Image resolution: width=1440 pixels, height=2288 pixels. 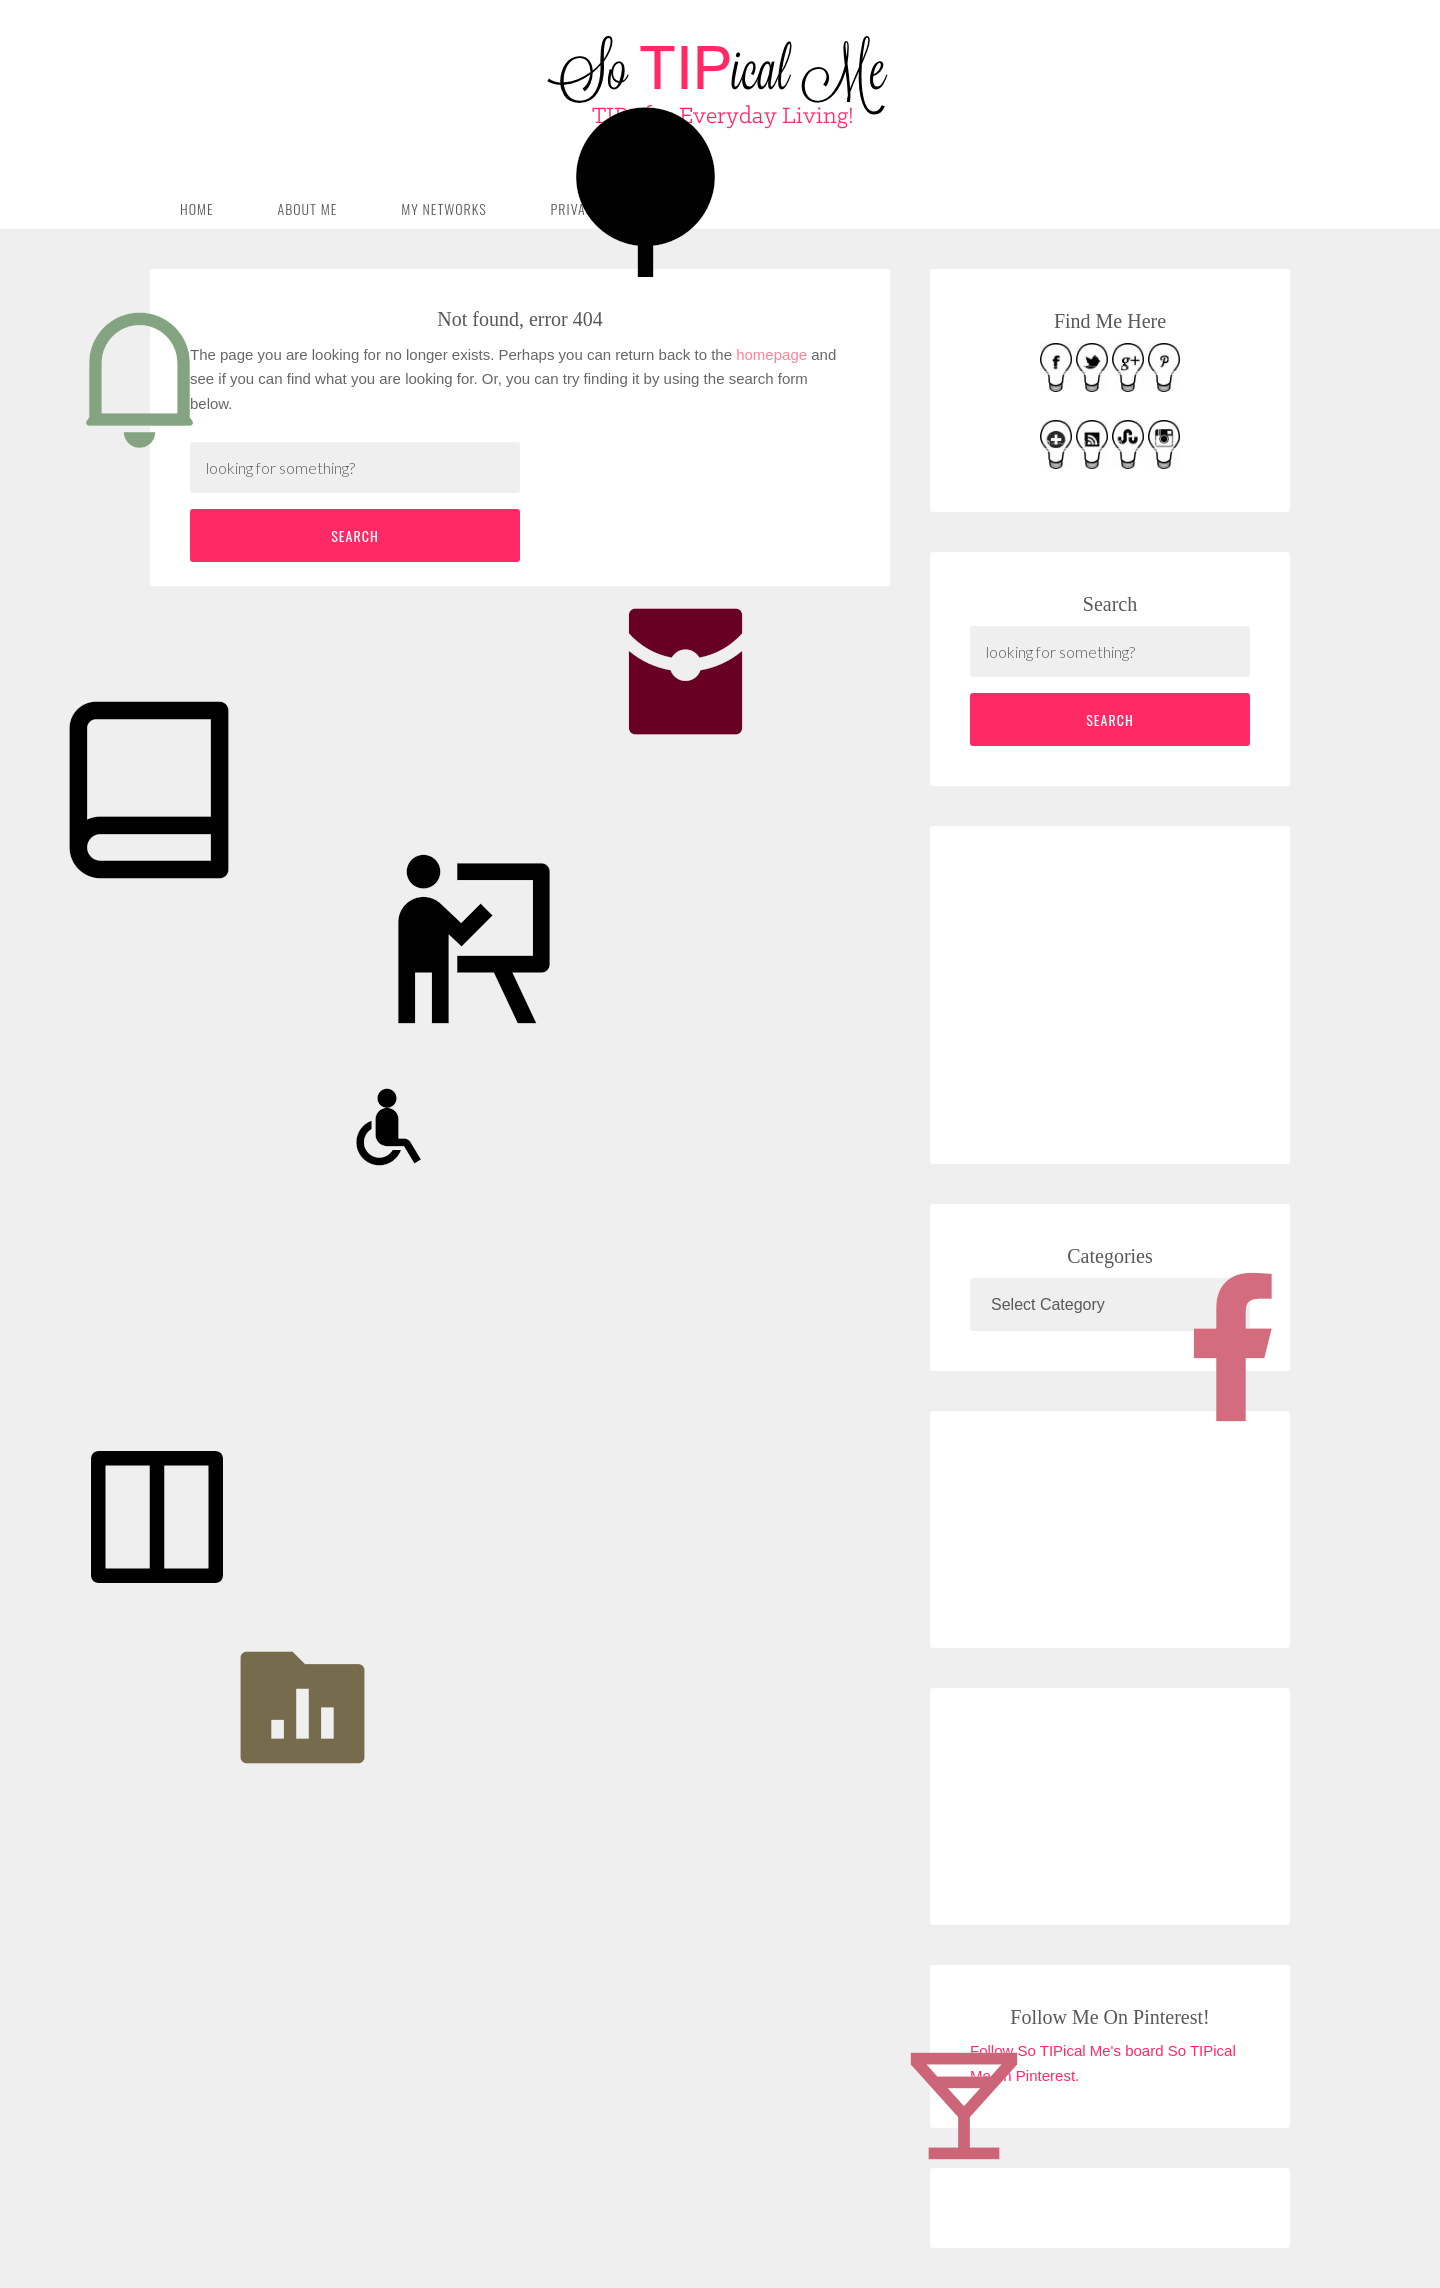 I want to click on indicates wheelchair accessibility, so click(x=387, y=1127).